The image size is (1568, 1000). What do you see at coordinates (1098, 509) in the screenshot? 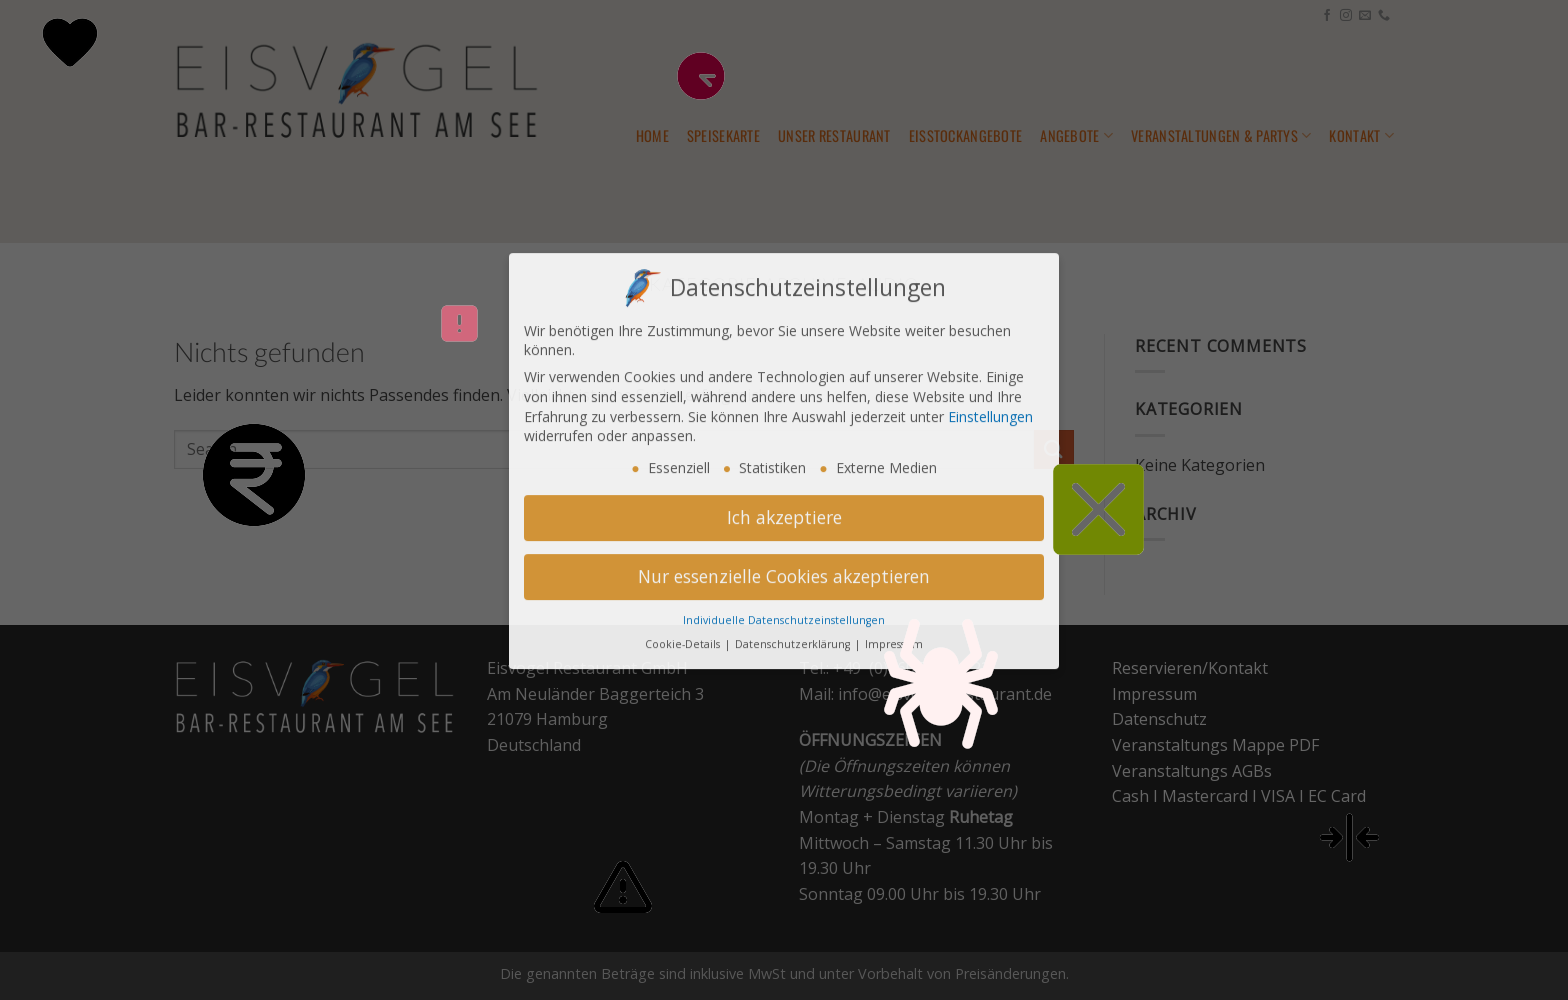
I see `close or dismiss a window` at bounding box center [1098, 509].